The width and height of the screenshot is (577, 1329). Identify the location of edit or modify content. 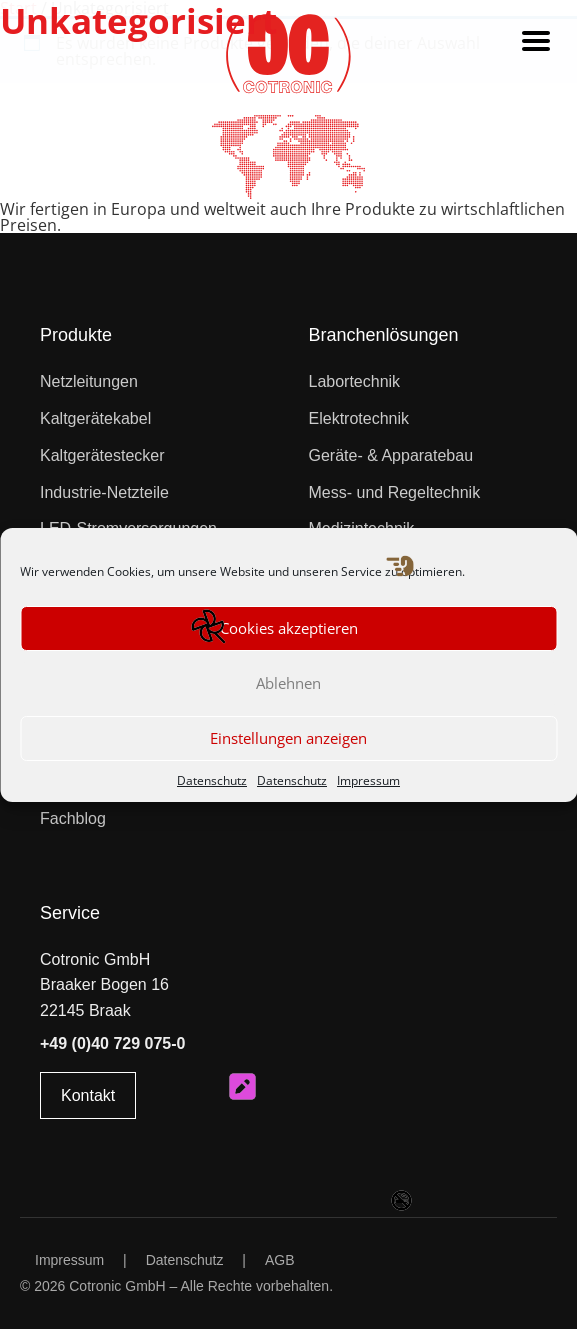
(242, 1086).